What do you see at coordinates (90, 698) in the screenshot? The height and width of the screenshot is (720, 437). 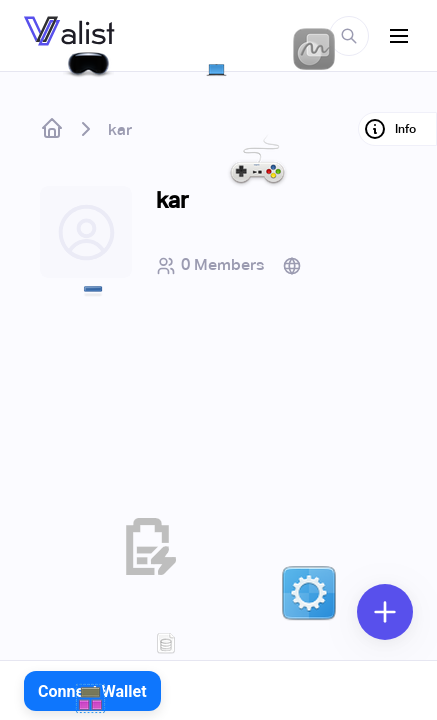 I see `select all items in the current view` at bounding box center [90, 698].